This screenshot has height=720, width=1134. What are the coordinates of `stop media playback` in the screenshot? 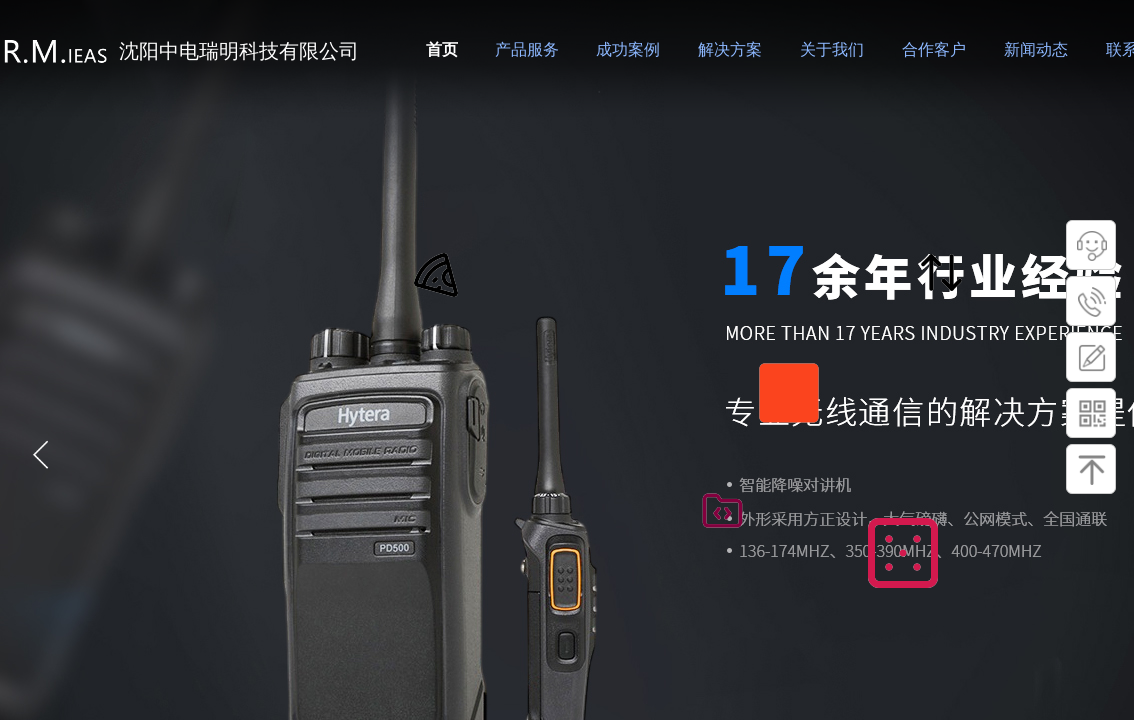 It's located at (789, 393).